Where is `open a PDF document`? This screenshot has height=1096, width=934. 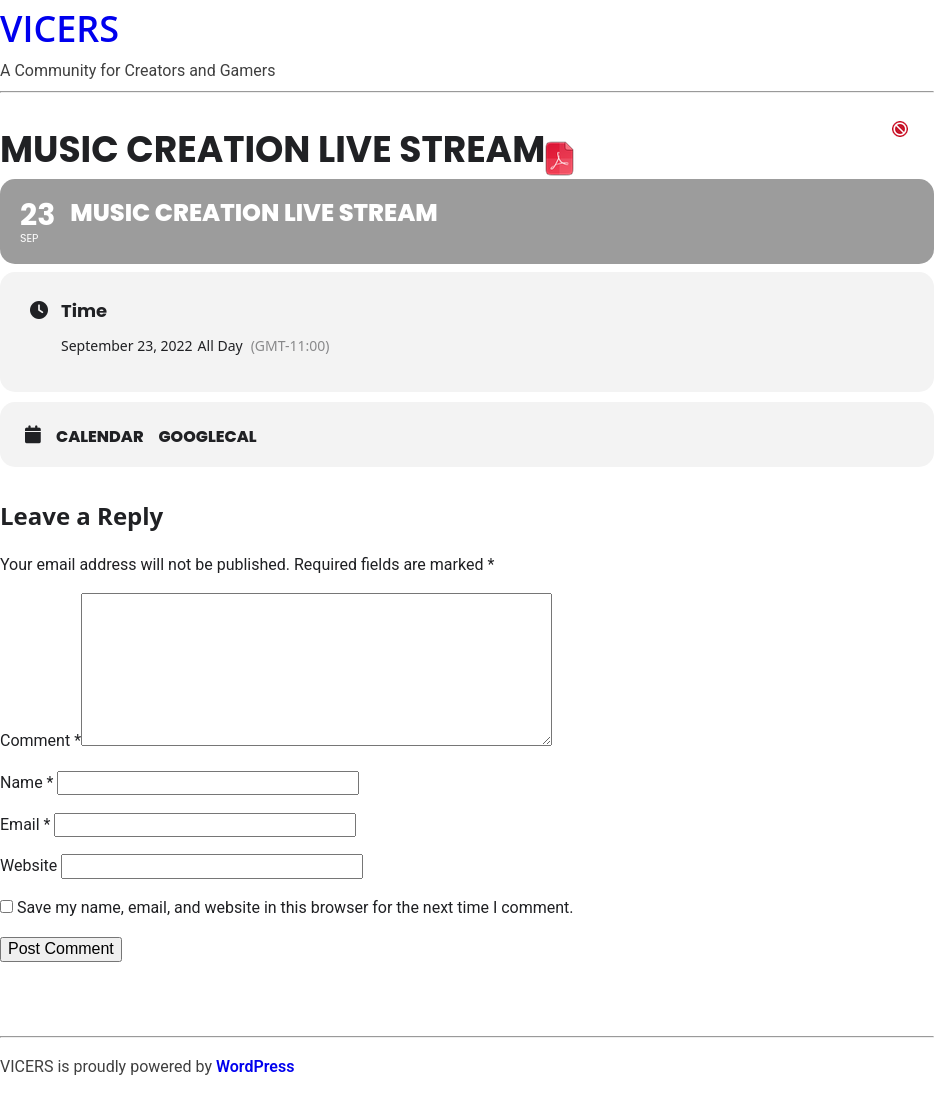 open a PDF document is located at coordinates (559, 158).